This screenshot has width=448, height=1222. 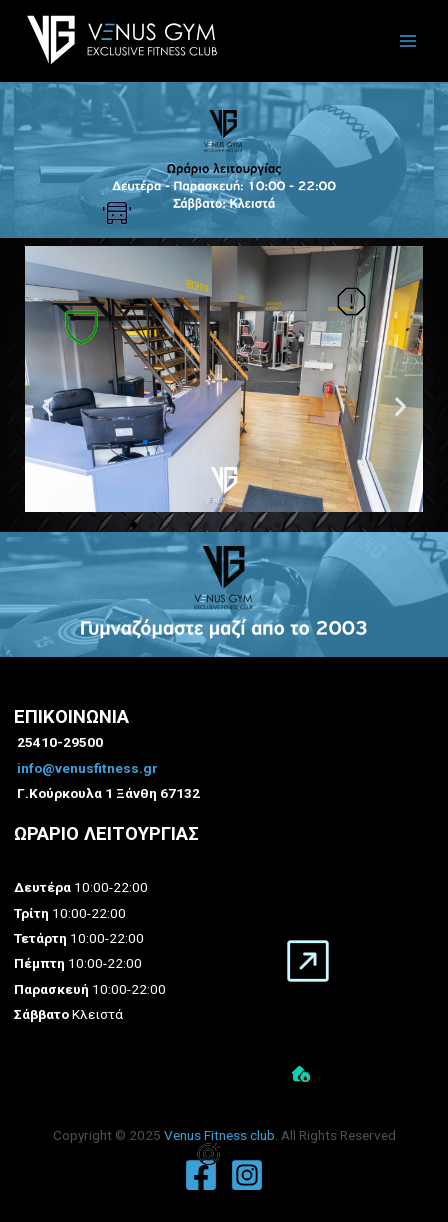 I want to click on report a fire emergency at a residence, so click(x=300, y=1073).